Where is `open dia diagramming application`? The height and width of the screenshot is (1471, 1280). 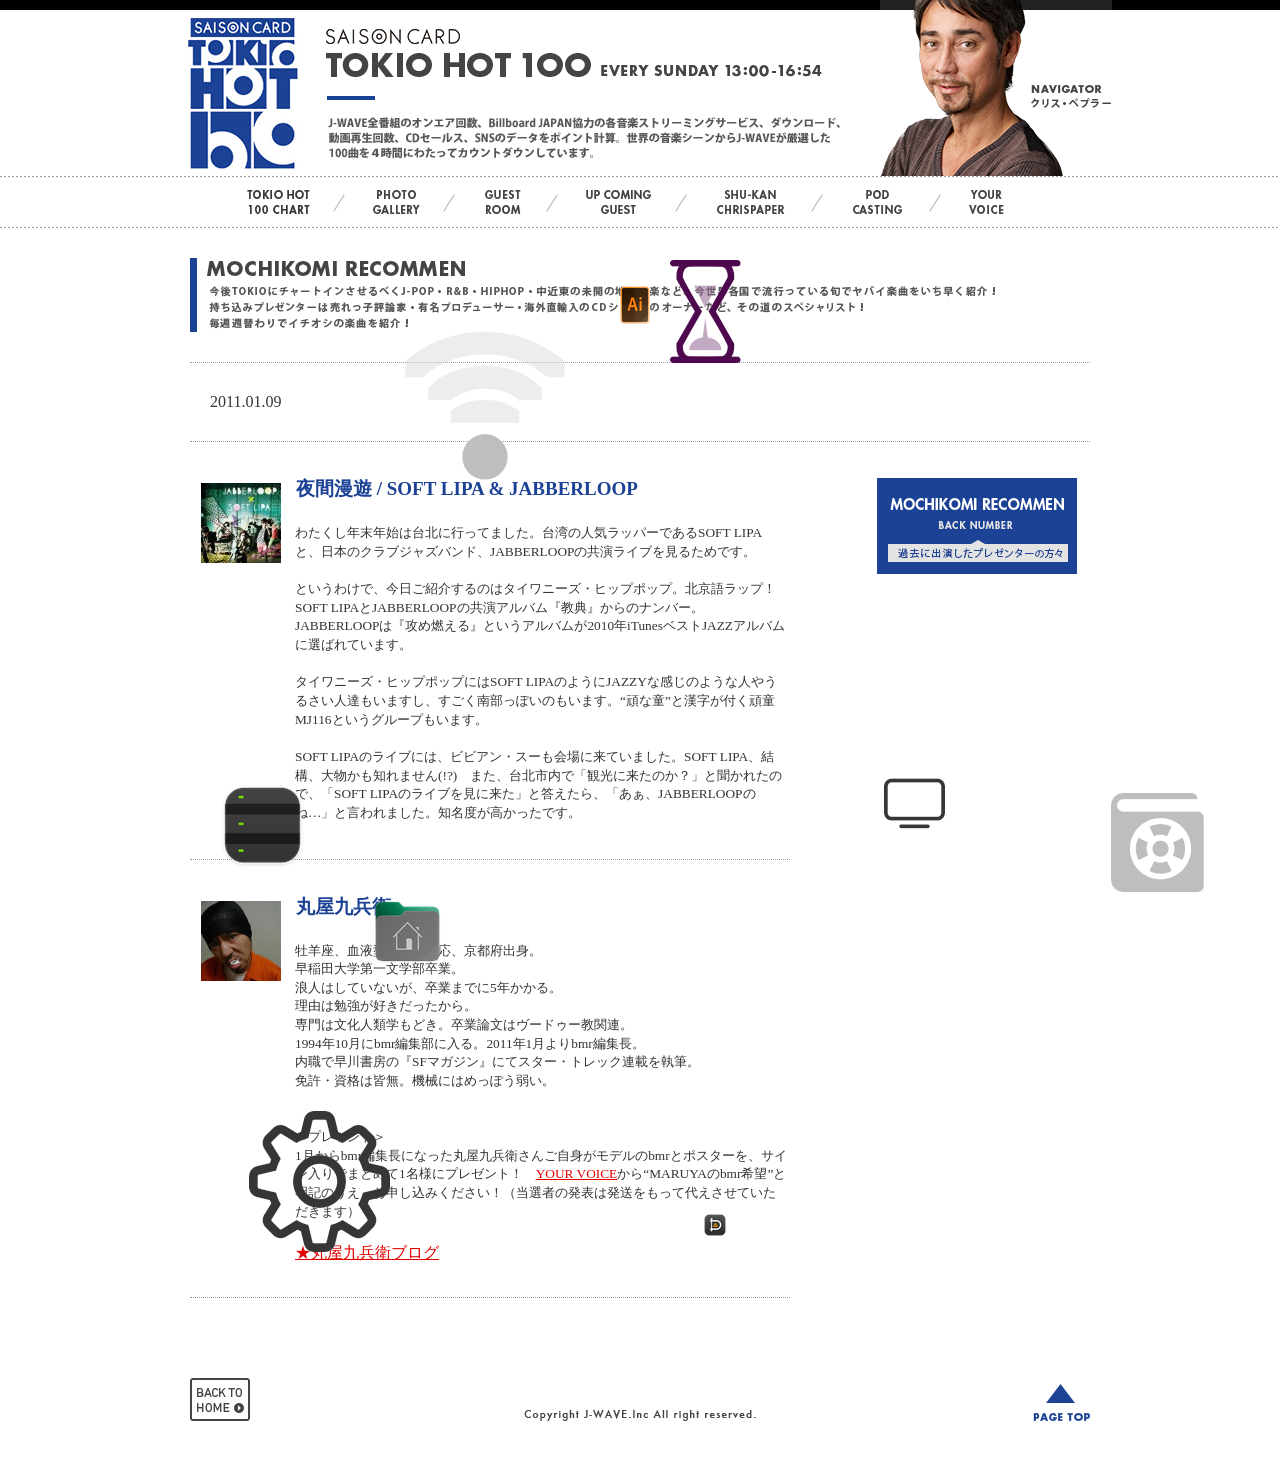 open dia diagramming application is located at coordinates (715, 1225).